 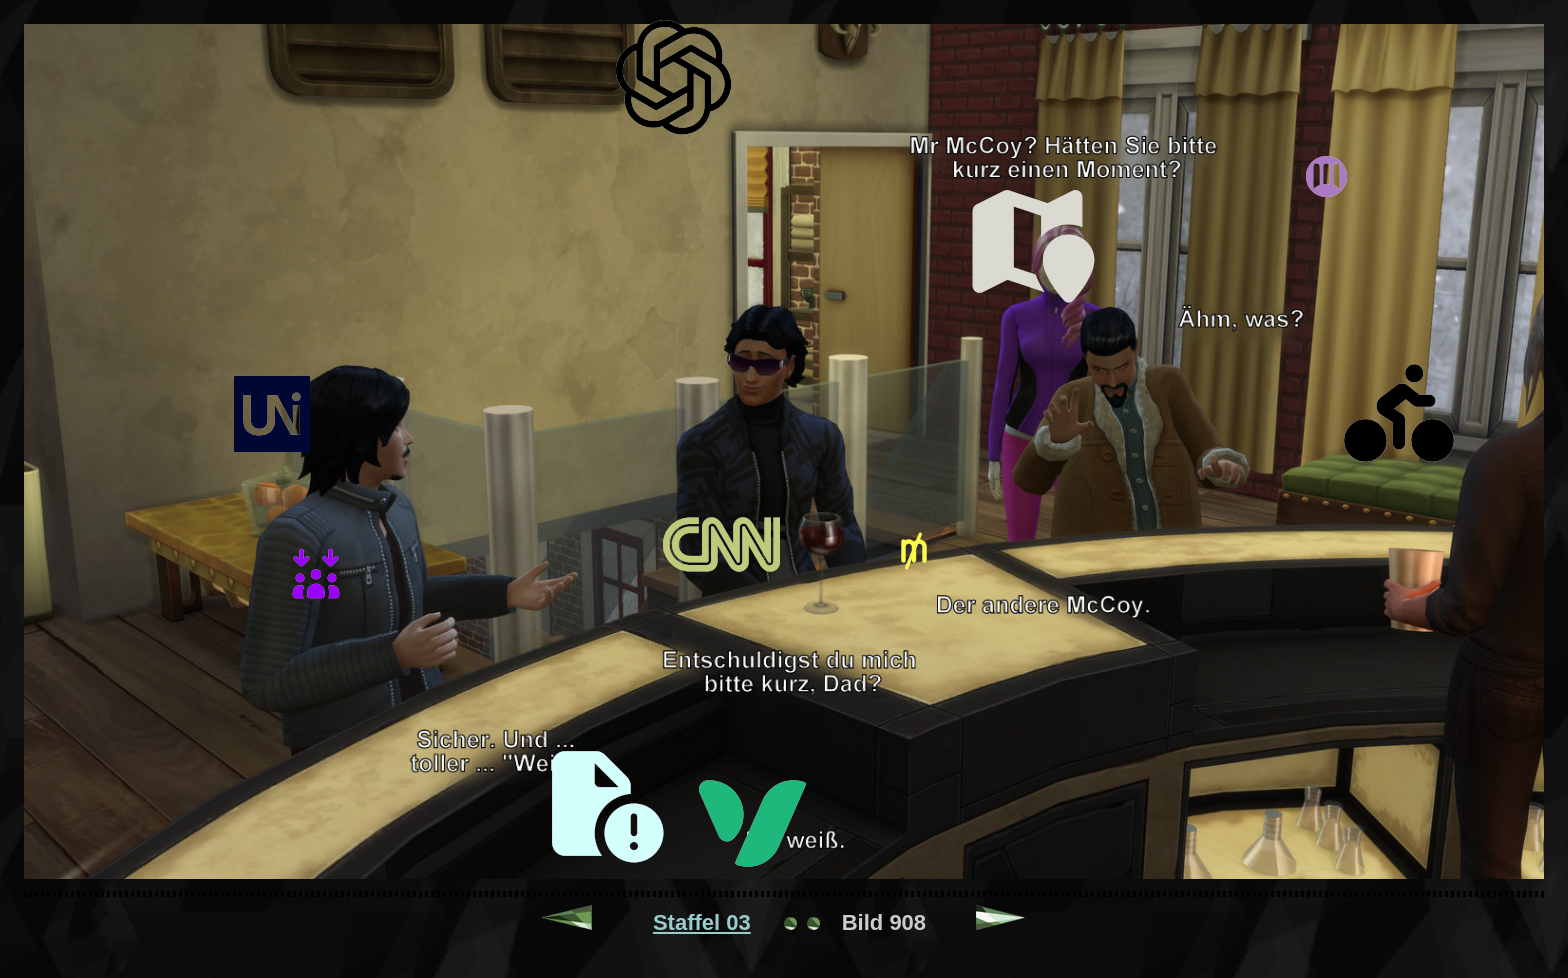 I want to click on indicates currency in Ethiopian birr, so click(x=914, y=551).